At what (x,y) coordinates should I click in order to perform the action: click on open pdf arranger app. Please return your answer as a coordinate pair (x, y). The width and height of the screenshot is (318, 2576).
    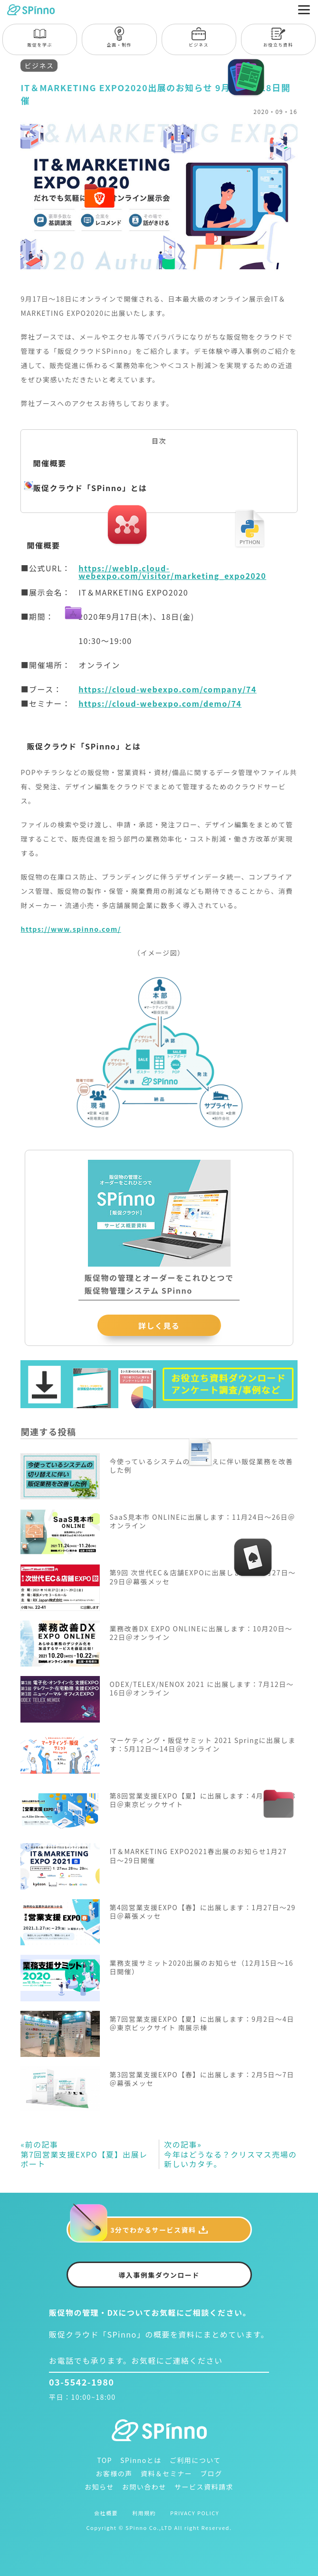
    Looking at the image, I should click on (246, 77).